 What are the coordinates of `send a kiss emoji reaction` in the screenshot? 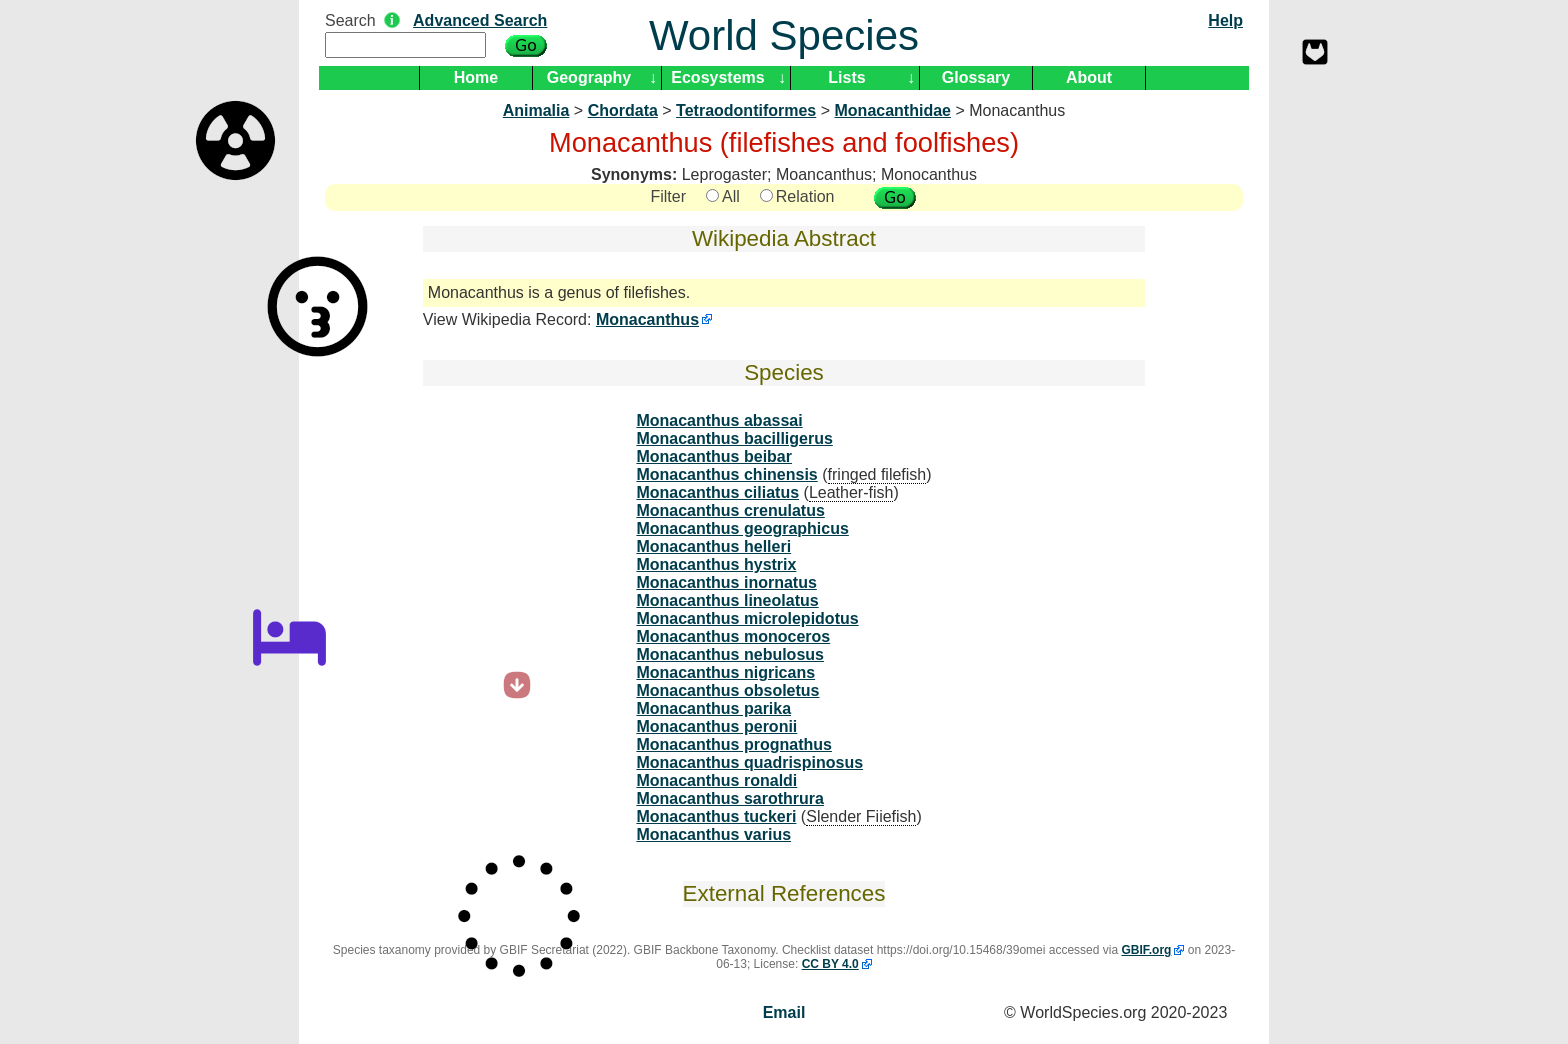 It's located at (317, 306).